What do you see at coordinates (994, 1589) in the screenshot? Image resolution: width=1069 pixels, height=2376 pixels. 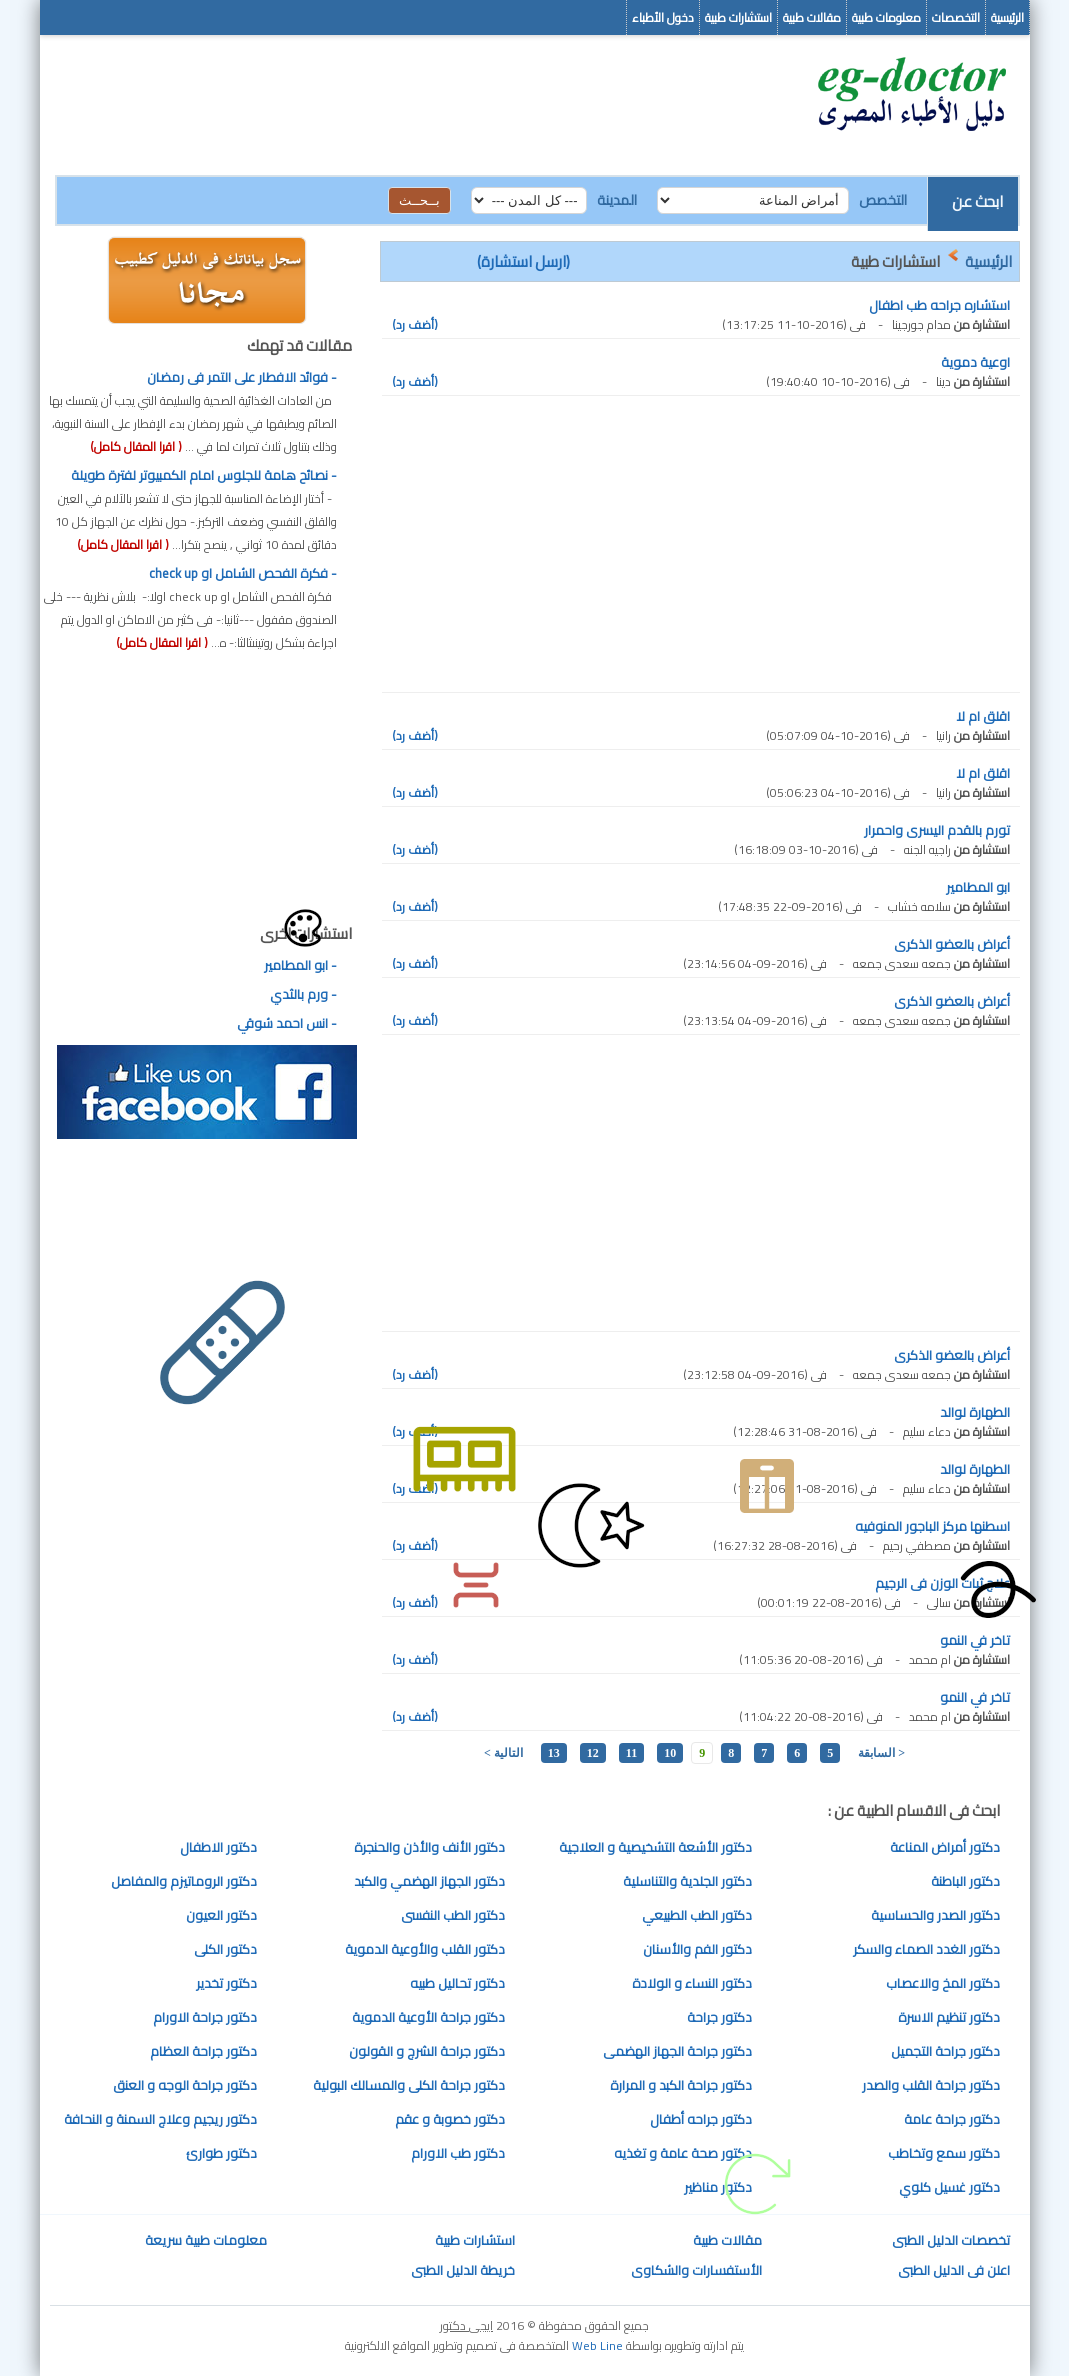 I see `toggle freehand drawing or scribble mode` at bounding box center [994, 1589].